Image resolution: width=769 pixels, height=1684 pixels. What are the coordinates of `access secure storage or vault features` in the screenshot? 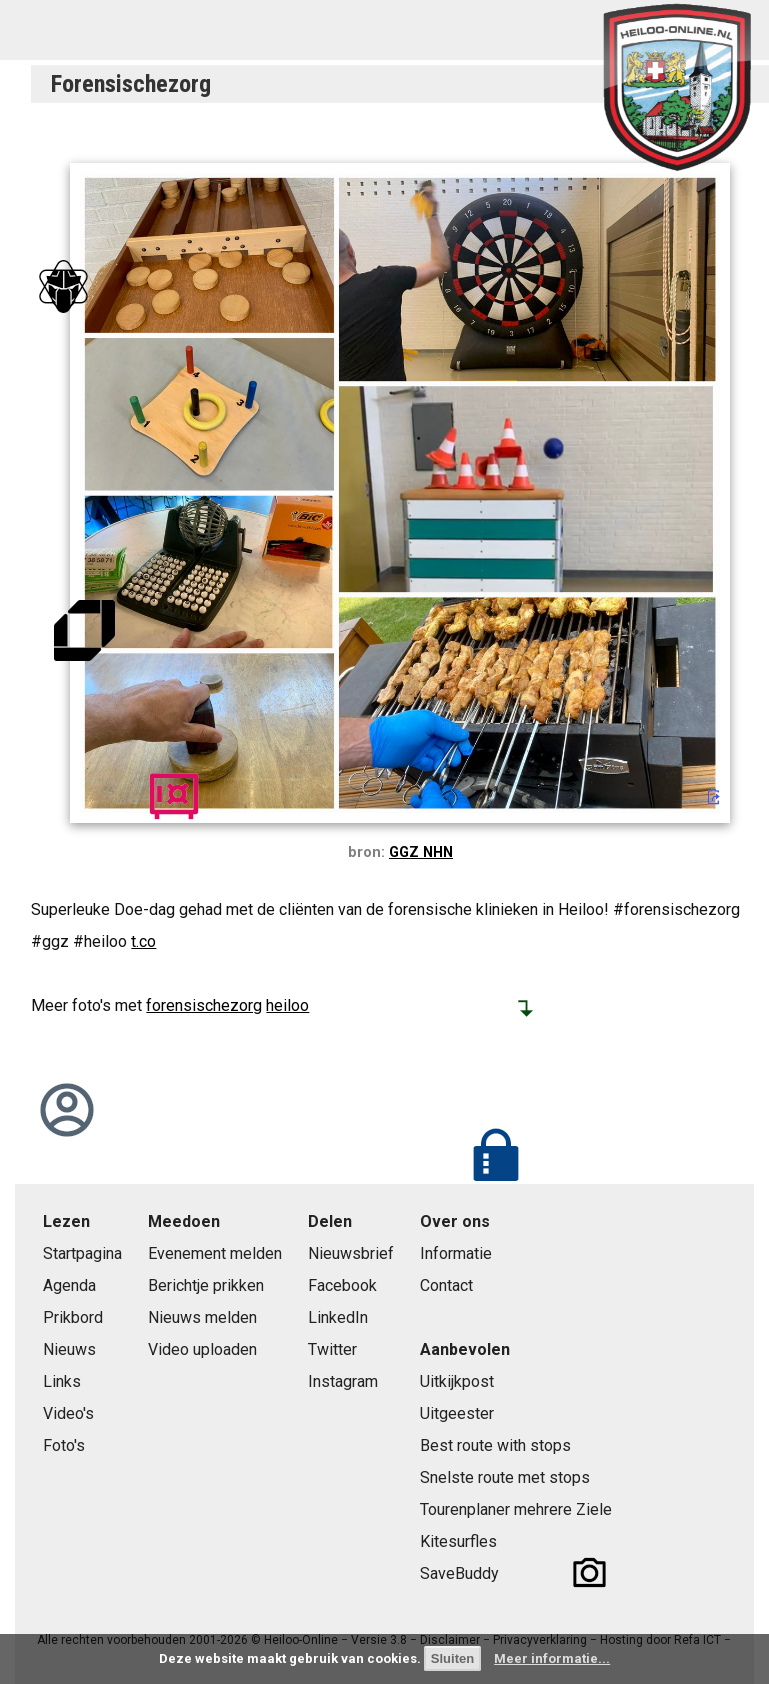 It's located at (174, 795).